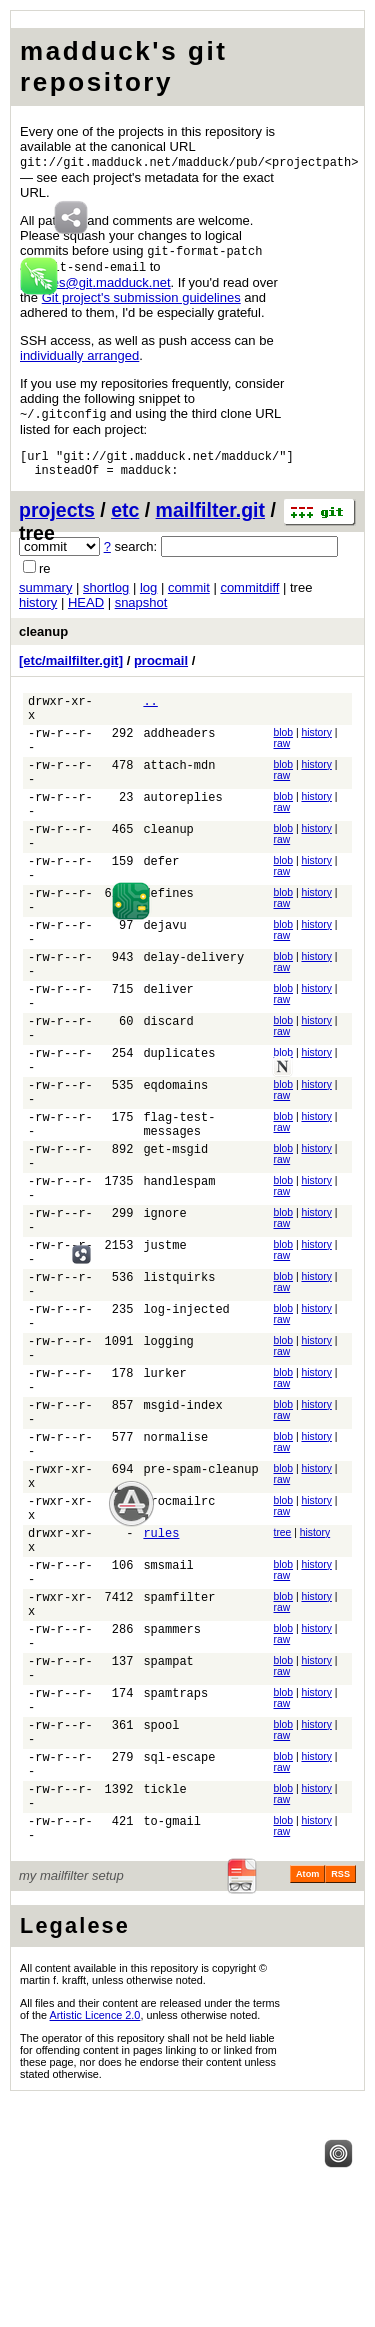 The image size is (375, 2327). I want to click on open olive video editor, so click(39, 276).